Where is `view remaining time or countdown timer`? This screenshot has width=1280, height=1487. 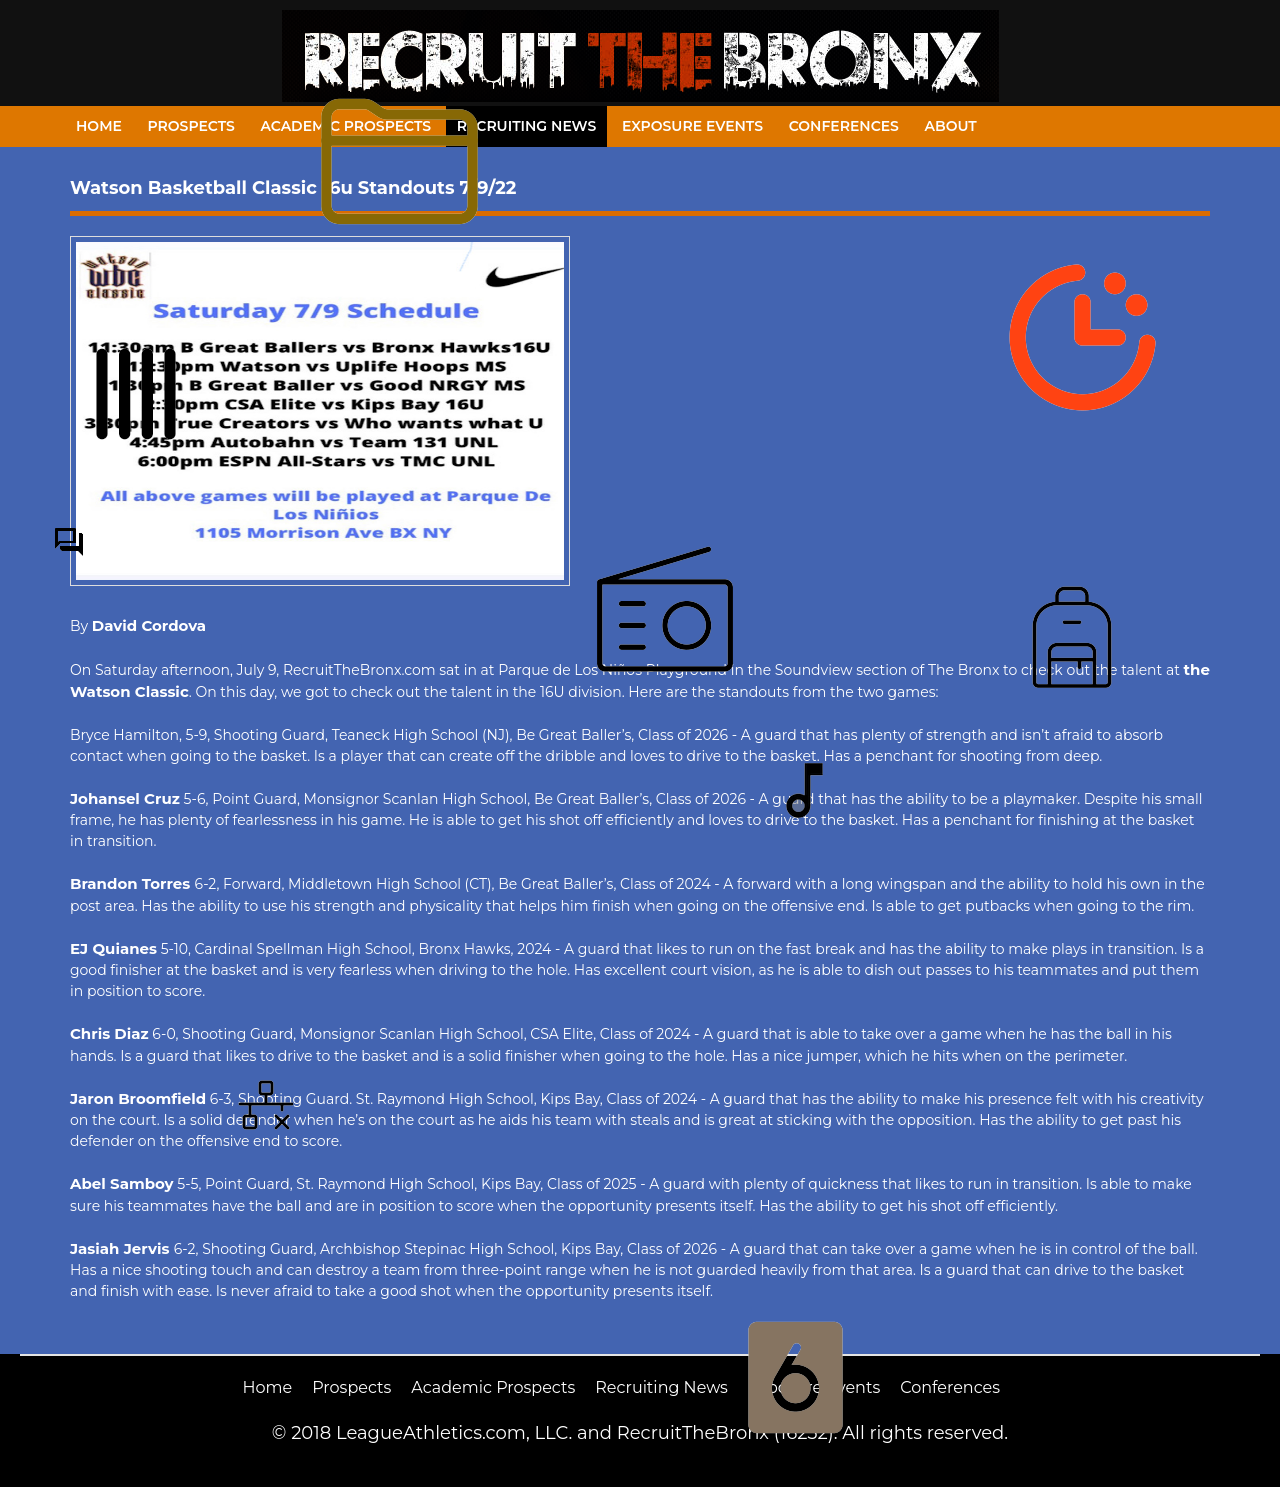 view remaining time or countdown timer is located at coordinates (1082, 337).